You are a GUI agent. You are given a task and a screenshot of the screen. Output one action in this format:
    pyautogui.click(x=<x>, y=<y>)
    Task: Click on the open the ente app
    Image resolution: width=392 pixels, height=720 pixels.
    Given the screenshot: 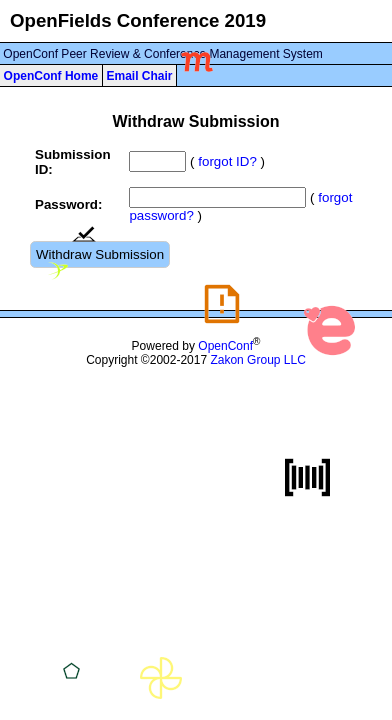 What is the action you would take?
    pyautogui.click(x=329, y=330)
    